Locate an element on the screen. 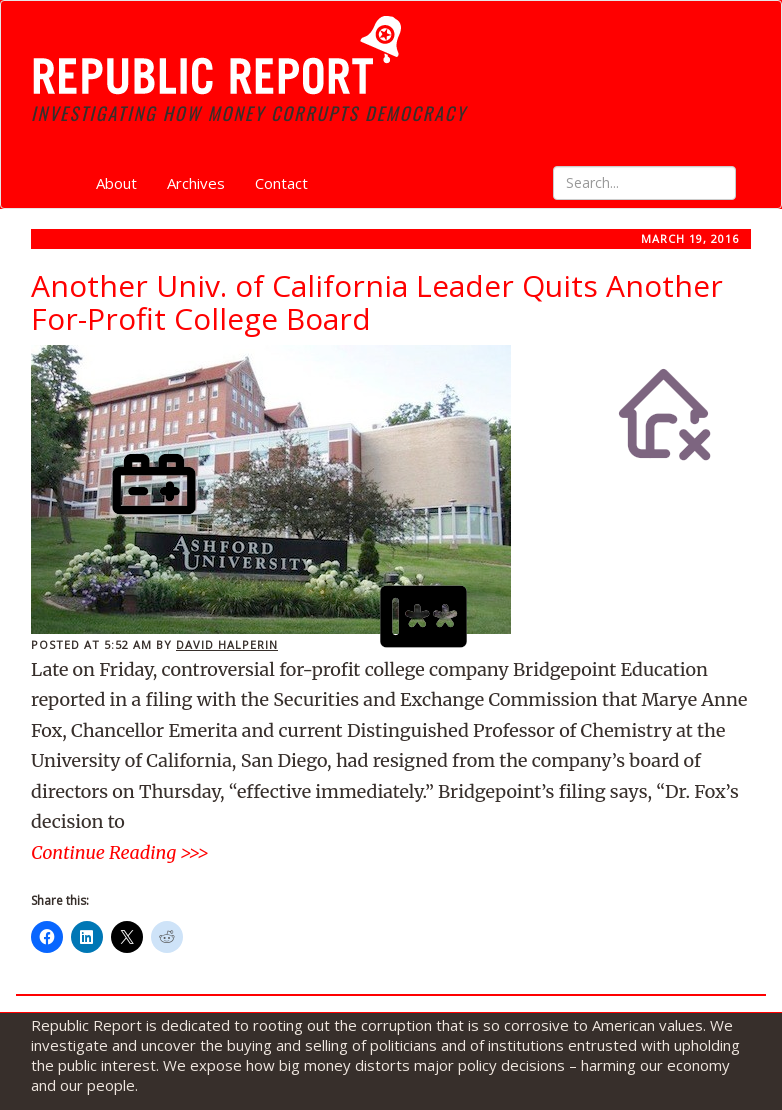  remove a saved home address is located at coordinates (663, 413).